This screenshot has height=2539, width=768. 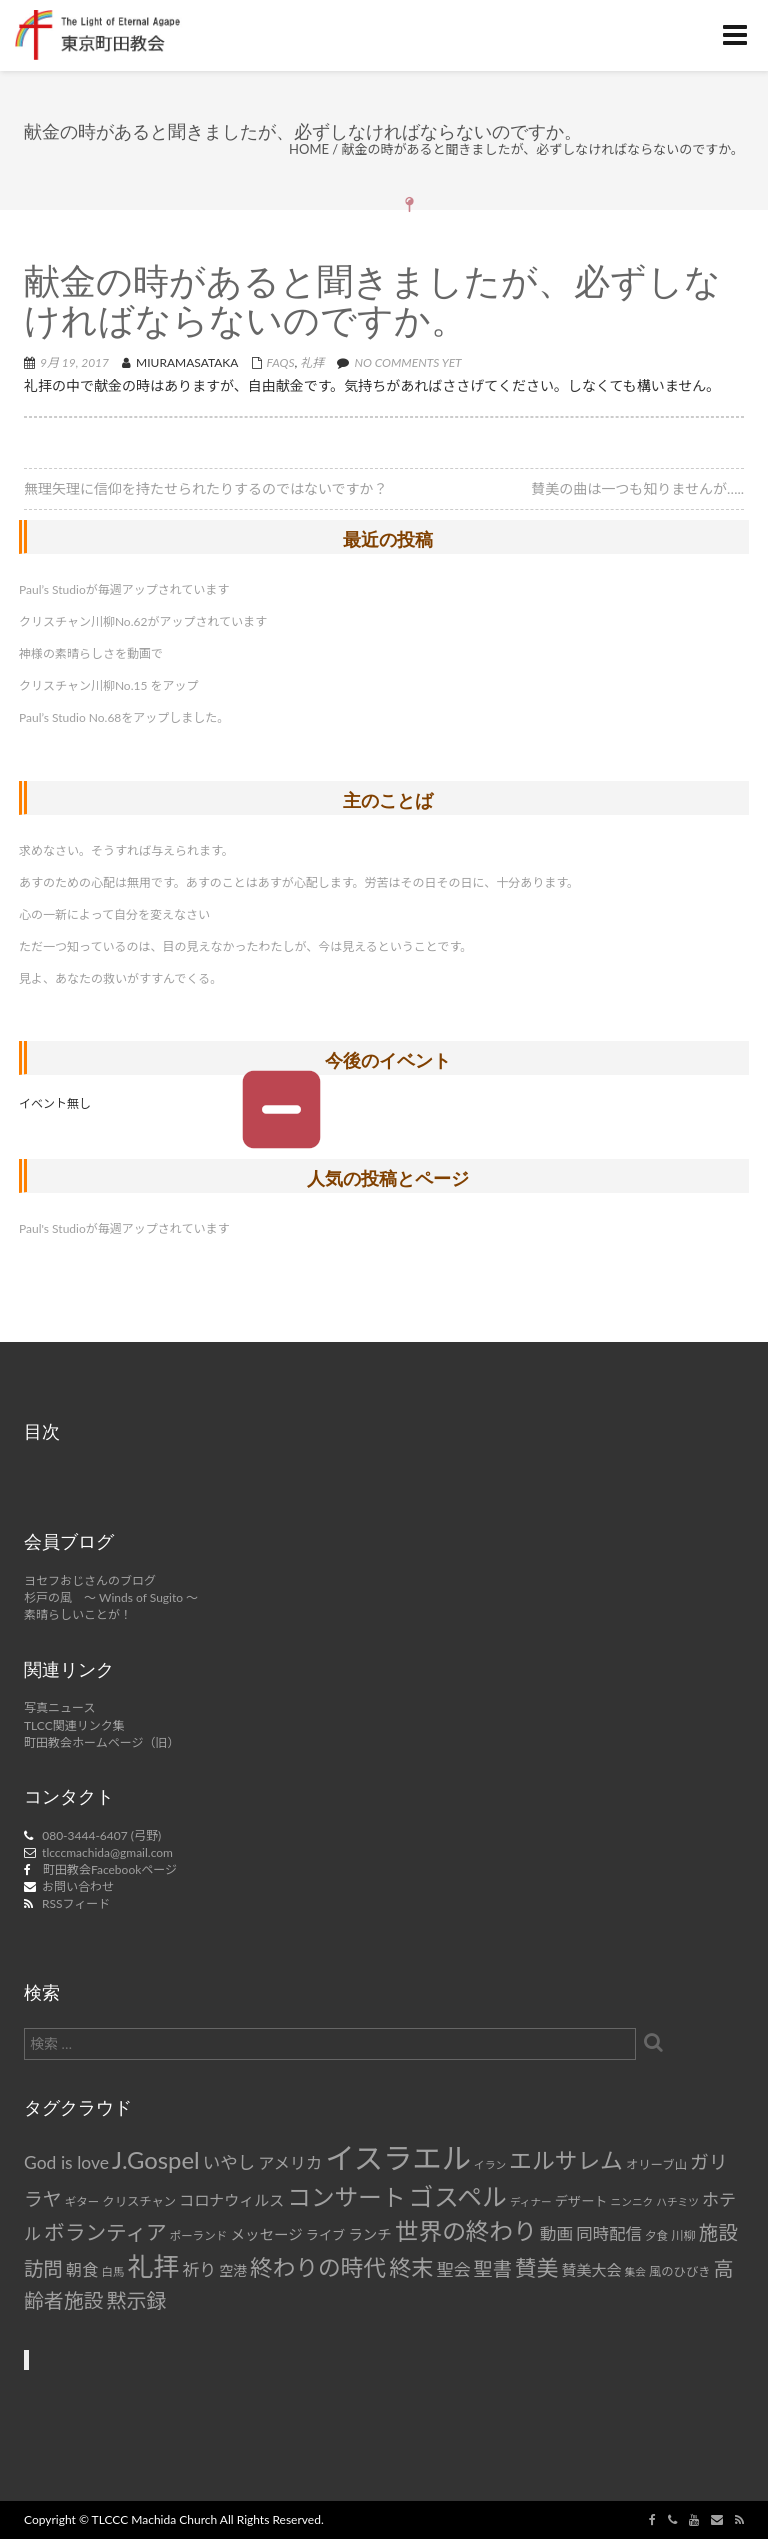 What do you see at coordinates (281, 1109) in the screenshot?
I see `remove an item from a list` at bounding box center [281, 1109].